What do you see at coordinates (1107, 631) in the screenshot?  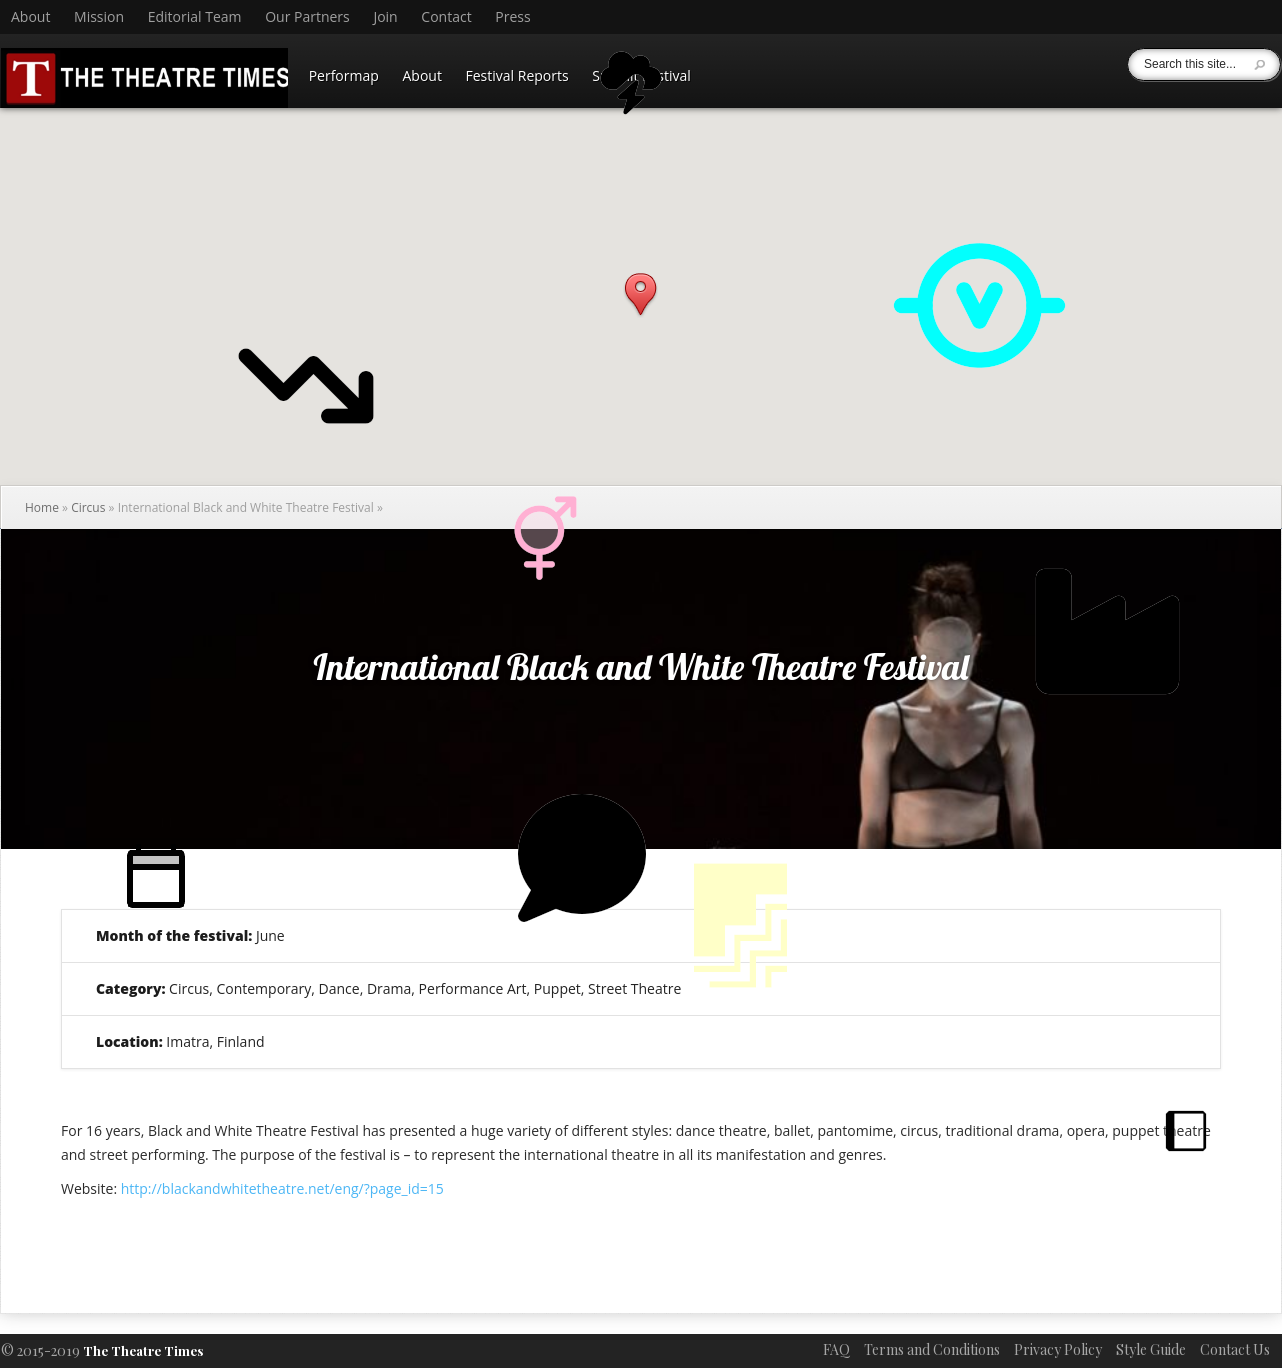 I see `view industrial or manufacturing settings` at bounding box center [1107, 631].